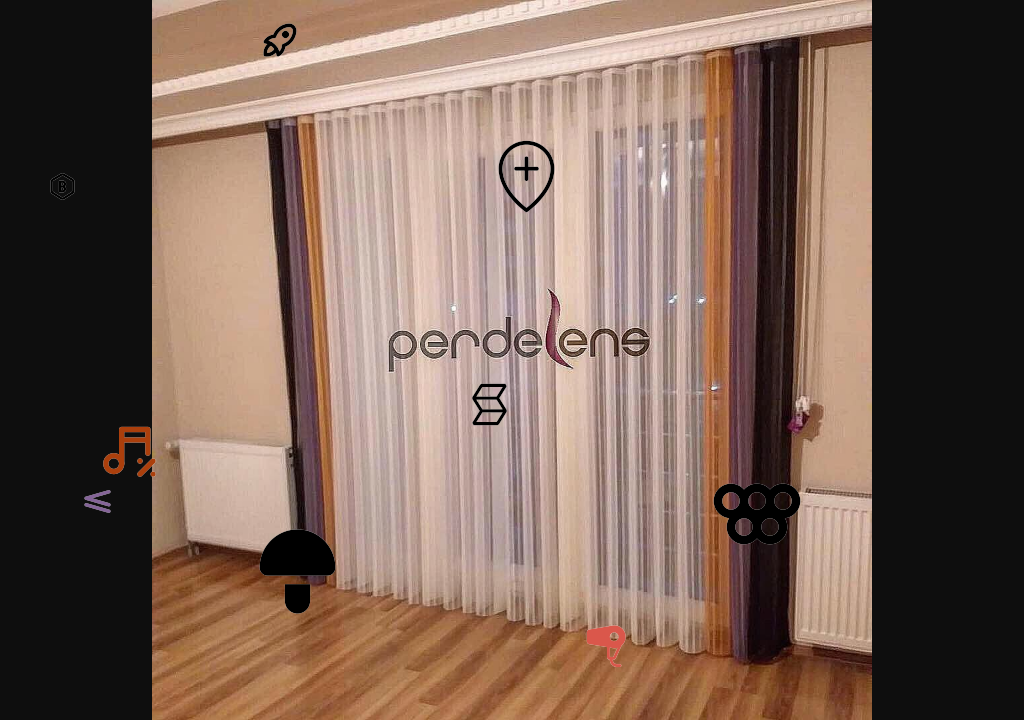 The height and width of the screenshot is (720, 1024). What do you see at coordinates (526, 176) in the screenshot?
I see `add a new location pin` at bounding box center [526, 176].